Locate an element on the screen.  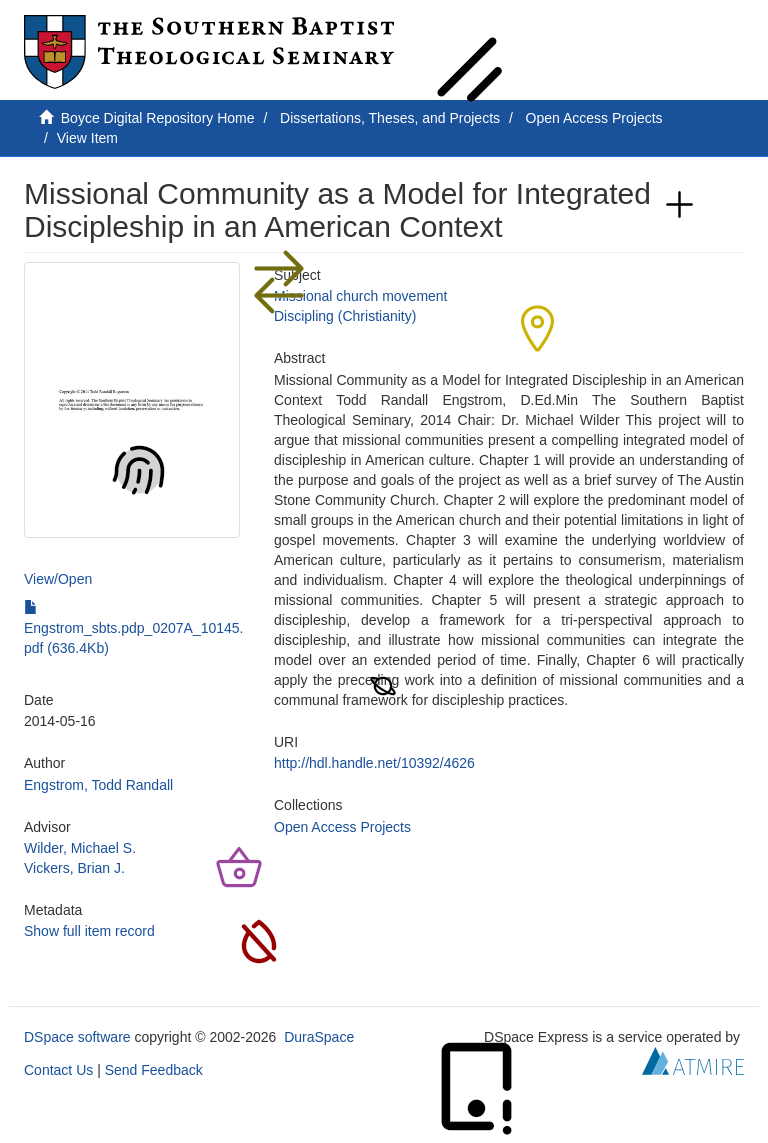
view current location on map is located at coordinates (537, 328).